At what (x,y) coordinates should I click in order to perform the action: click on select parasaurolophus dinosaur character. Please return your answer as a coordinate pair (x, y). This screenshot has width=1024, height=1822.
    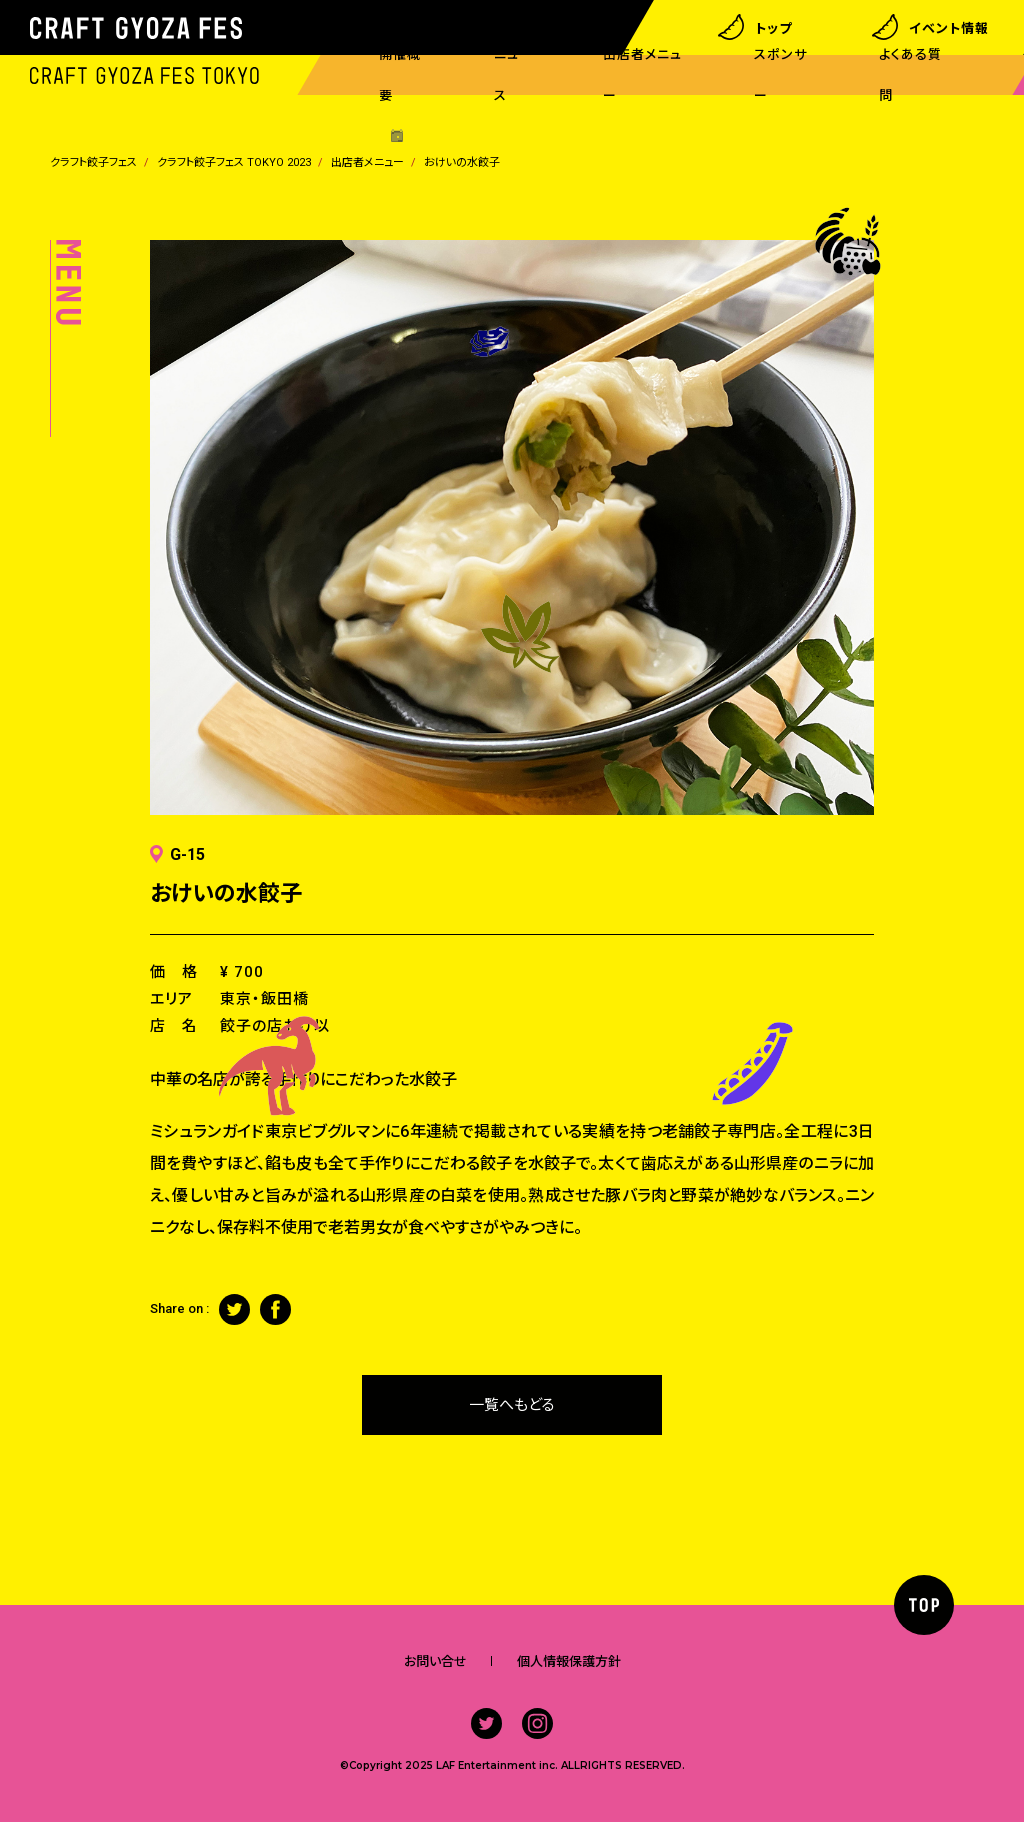
    Looking at the image, I should click on (269, 1066).